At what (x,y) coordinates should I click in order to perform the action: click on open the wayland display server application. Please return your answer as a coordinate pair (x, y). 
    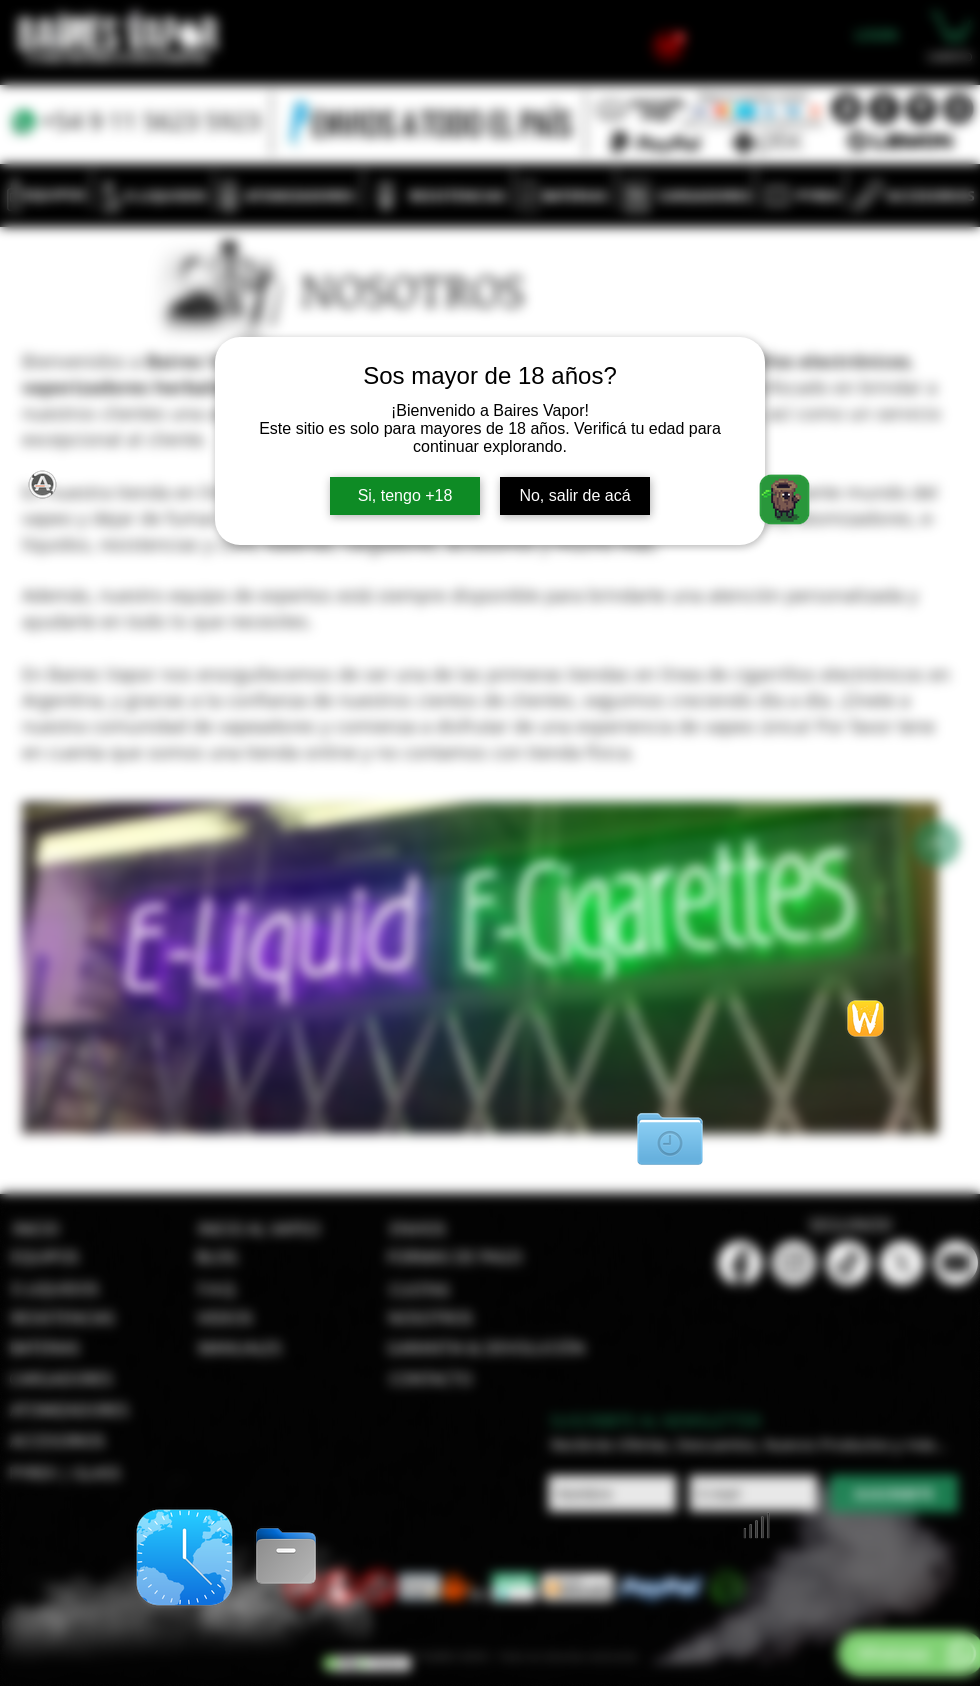
    Looking at the image, I should click on (865, 1018).